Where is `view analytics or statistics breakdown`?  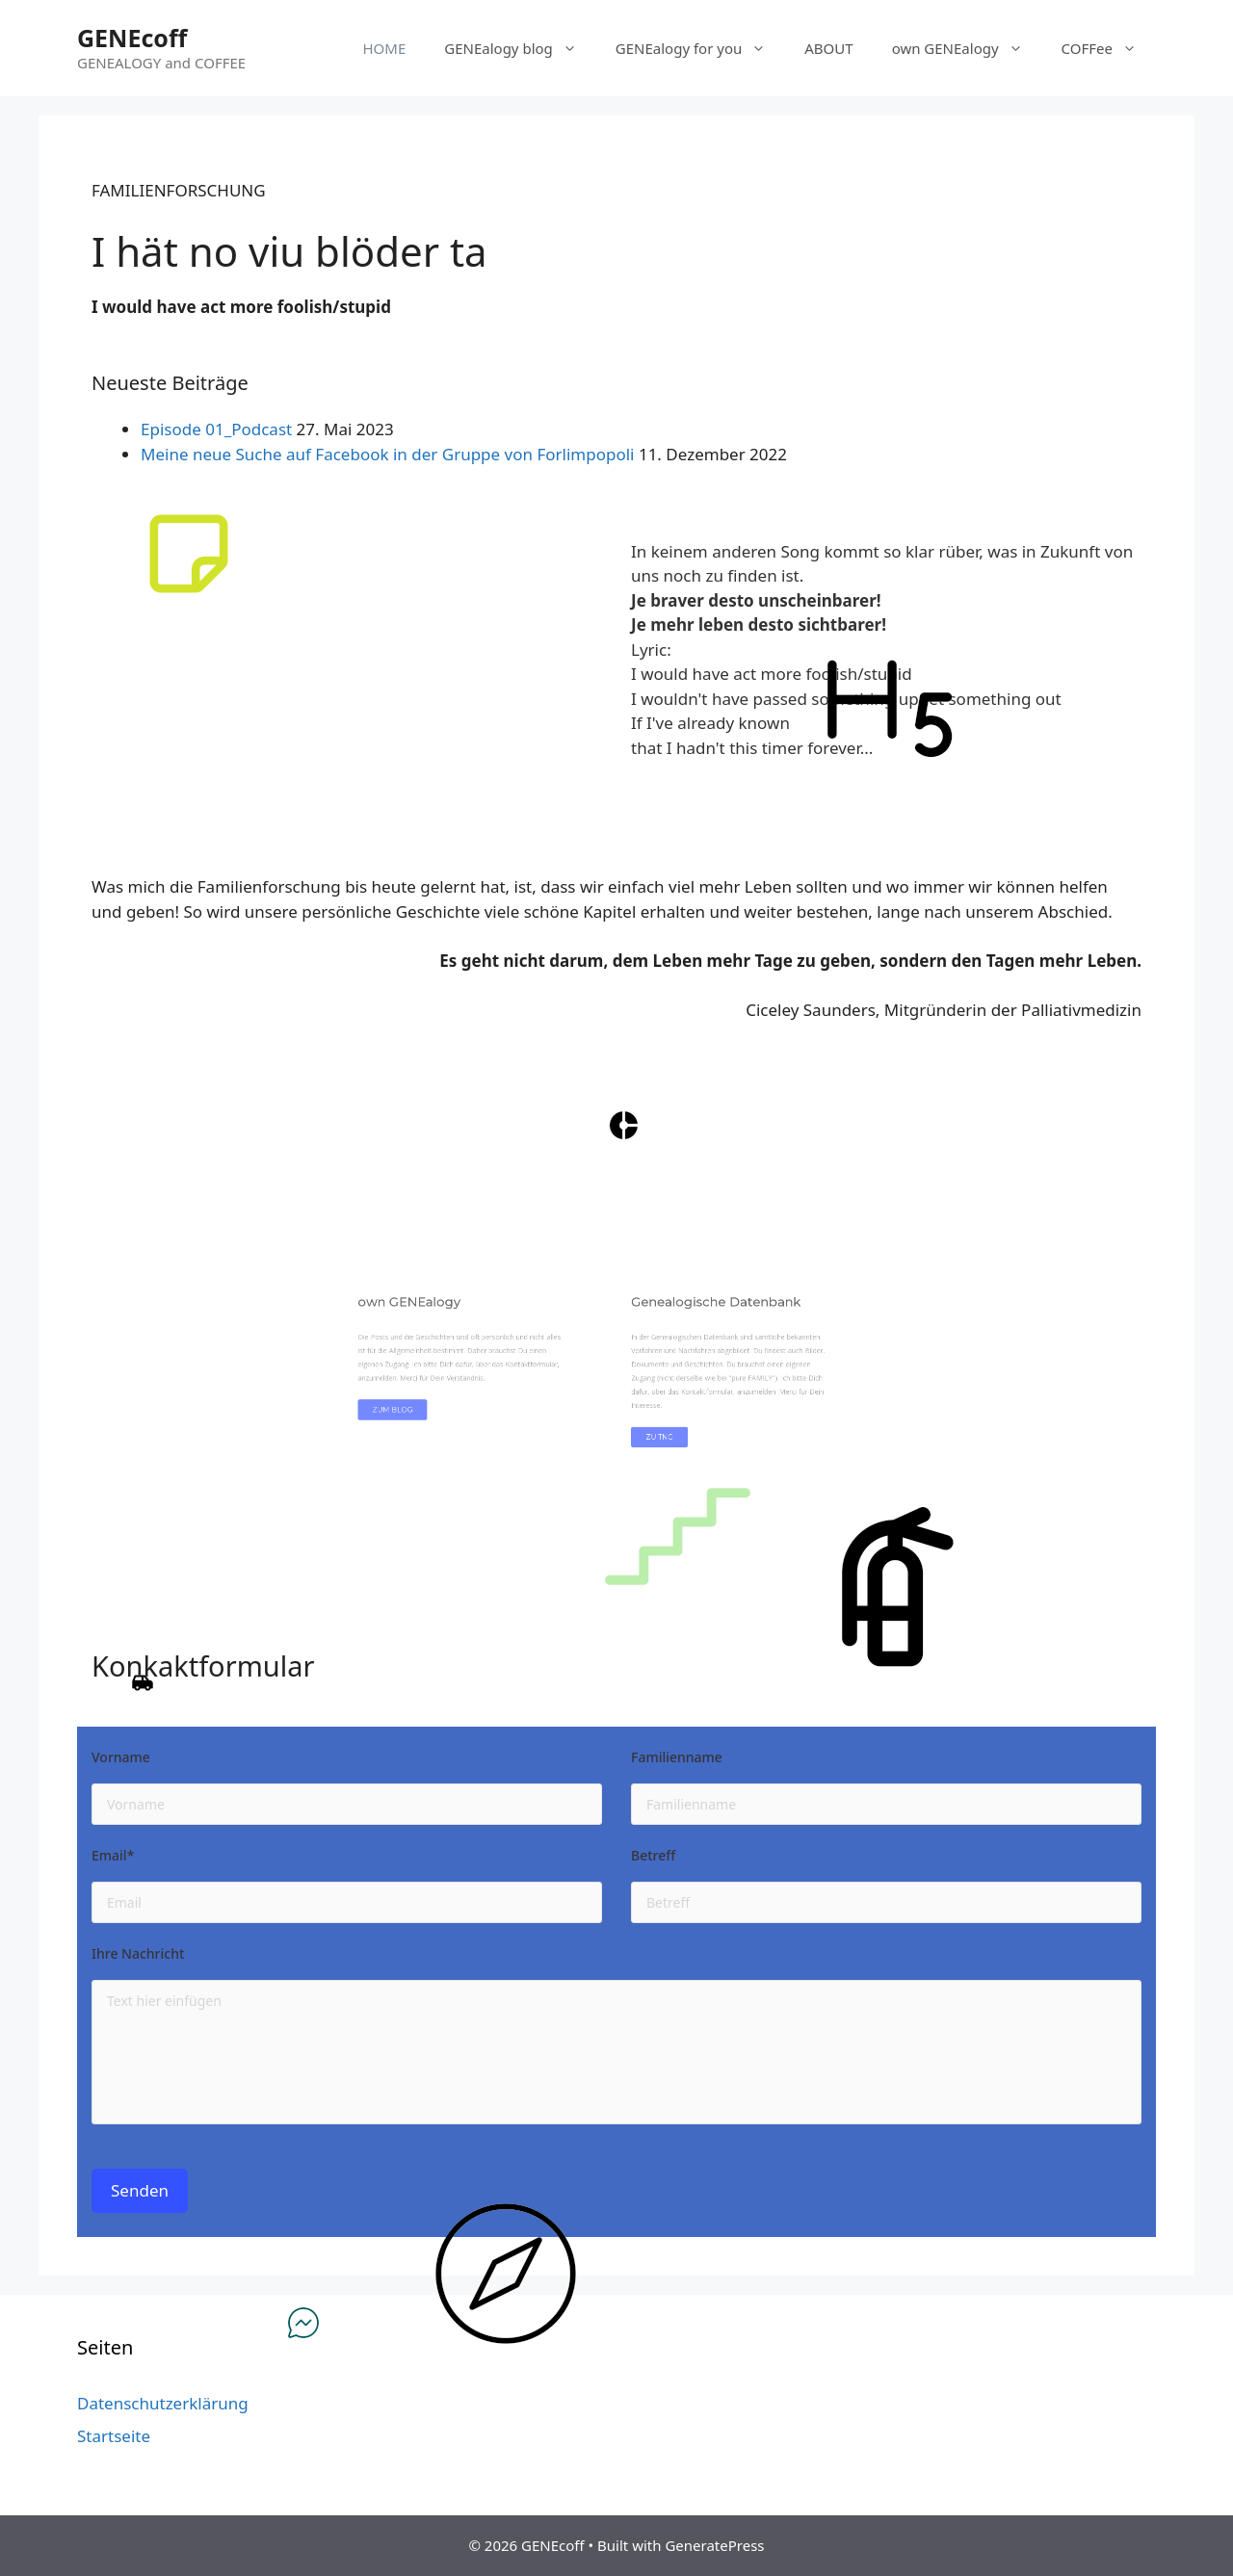 view analytics or statistics breakdown is located at coordinates (623, 1125).